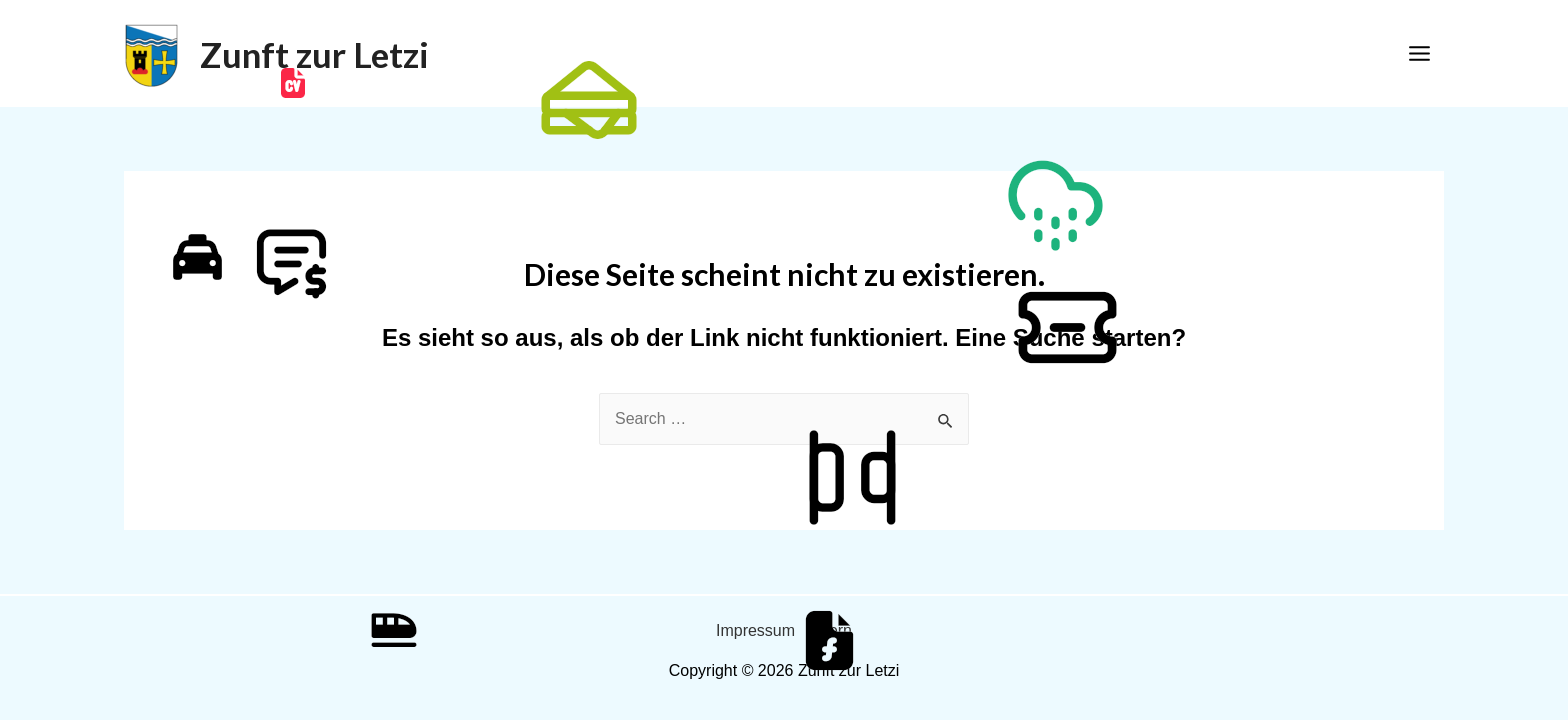 Image resolution: width=1568 pixels, height=720 pixels. What do you see at coordinates (1067, 327) in the screenshot?
I see `remove a ticket from your collection` at bounding box center [1067, 327].